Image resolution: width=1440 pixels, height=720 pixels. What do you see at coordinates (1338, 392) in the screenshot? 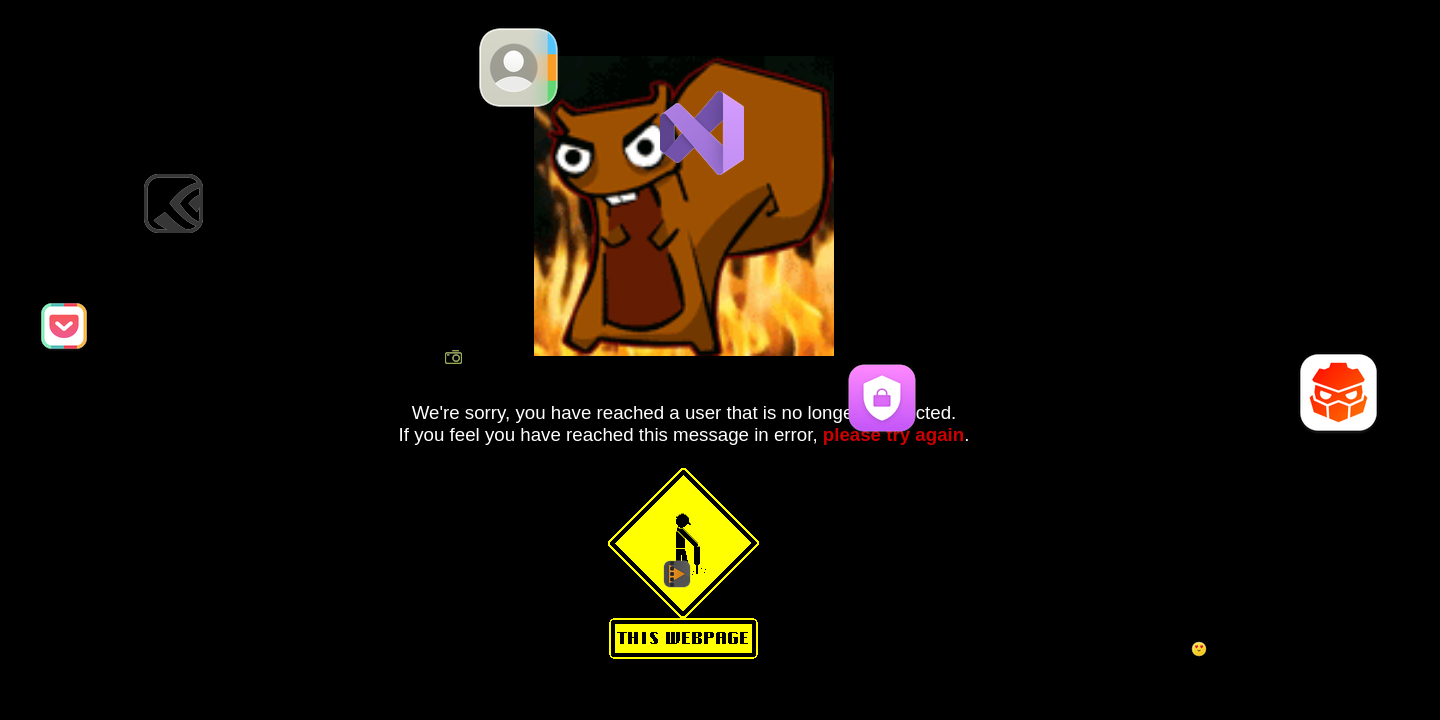
I see `open the Redot game engine application` at bounding box center [1338, 392].